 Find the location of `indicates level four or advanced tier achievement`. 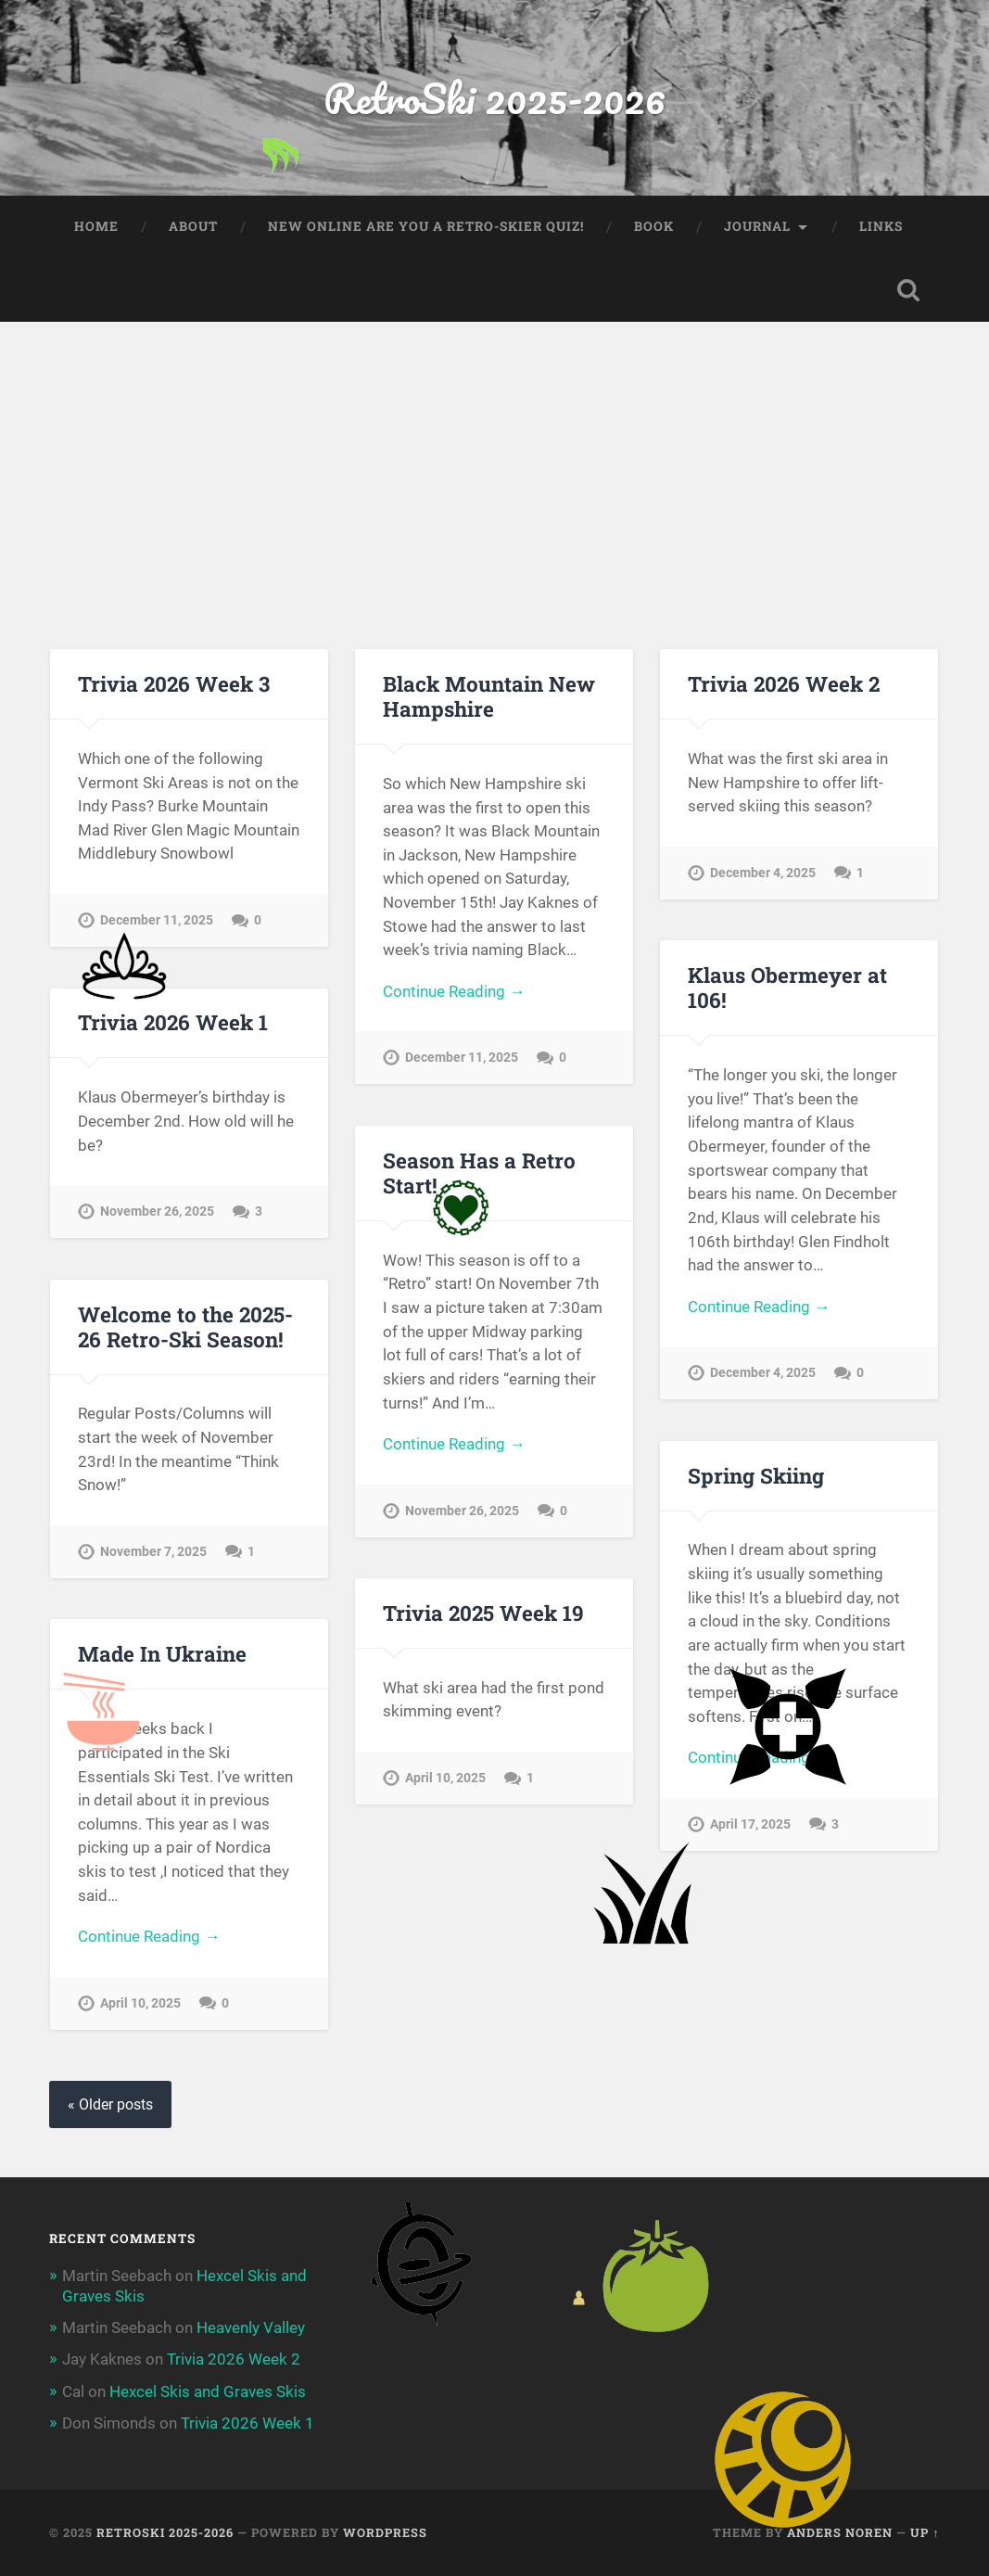

indicates level four or advanced tier achievement is located at coordinates (788, 1727).